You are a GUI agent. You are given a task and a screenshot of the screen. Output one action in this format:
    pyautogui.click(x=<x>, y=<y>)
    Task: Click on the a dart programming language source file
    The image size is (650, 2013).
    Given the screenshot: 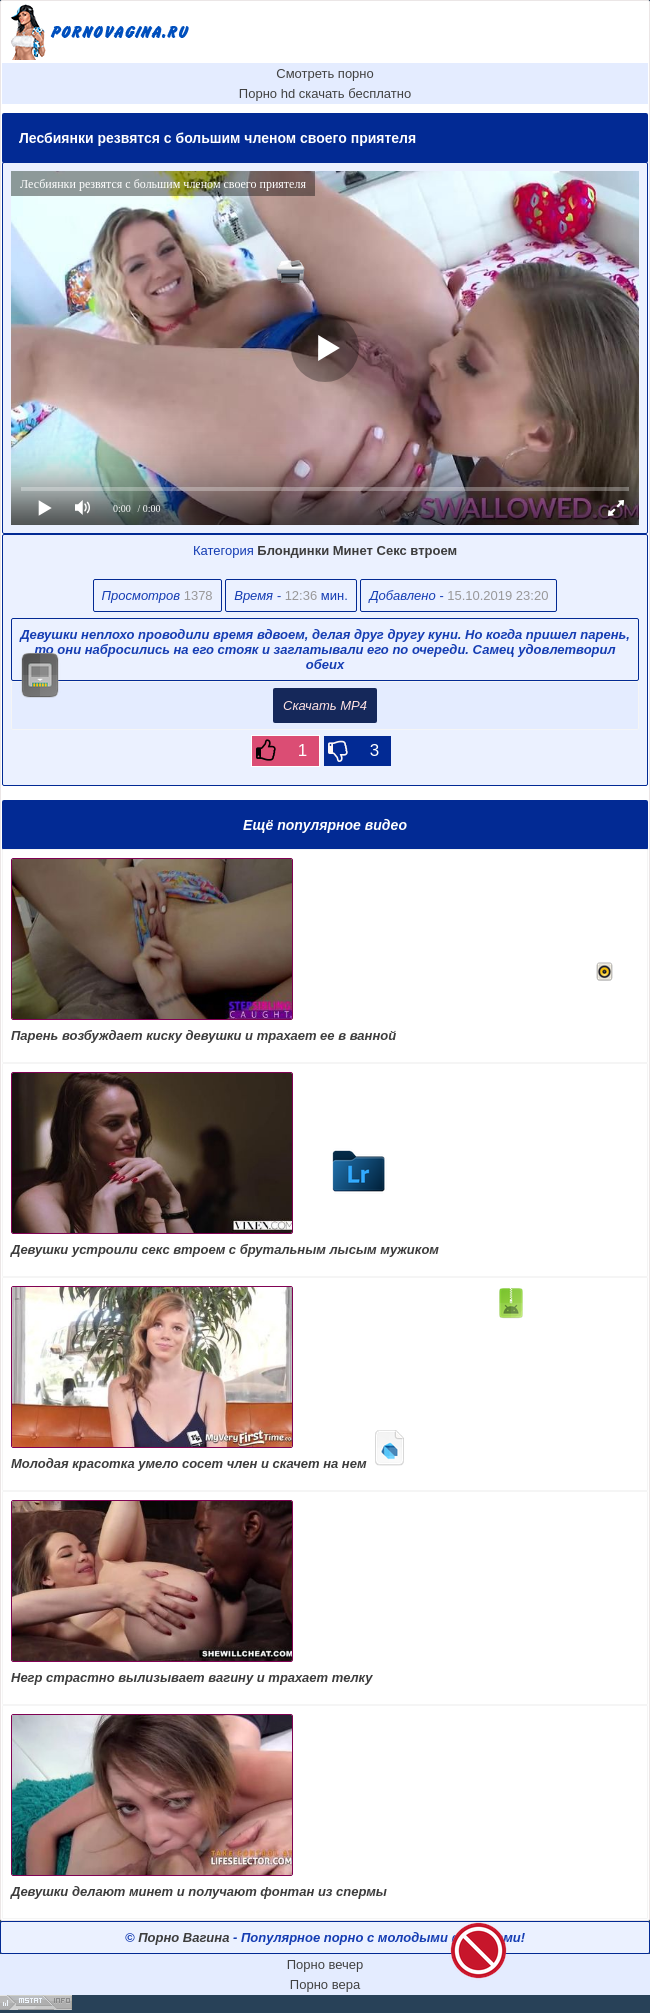 What is the action you would take?
    pyautogui.click(x=389, y=1447)
    